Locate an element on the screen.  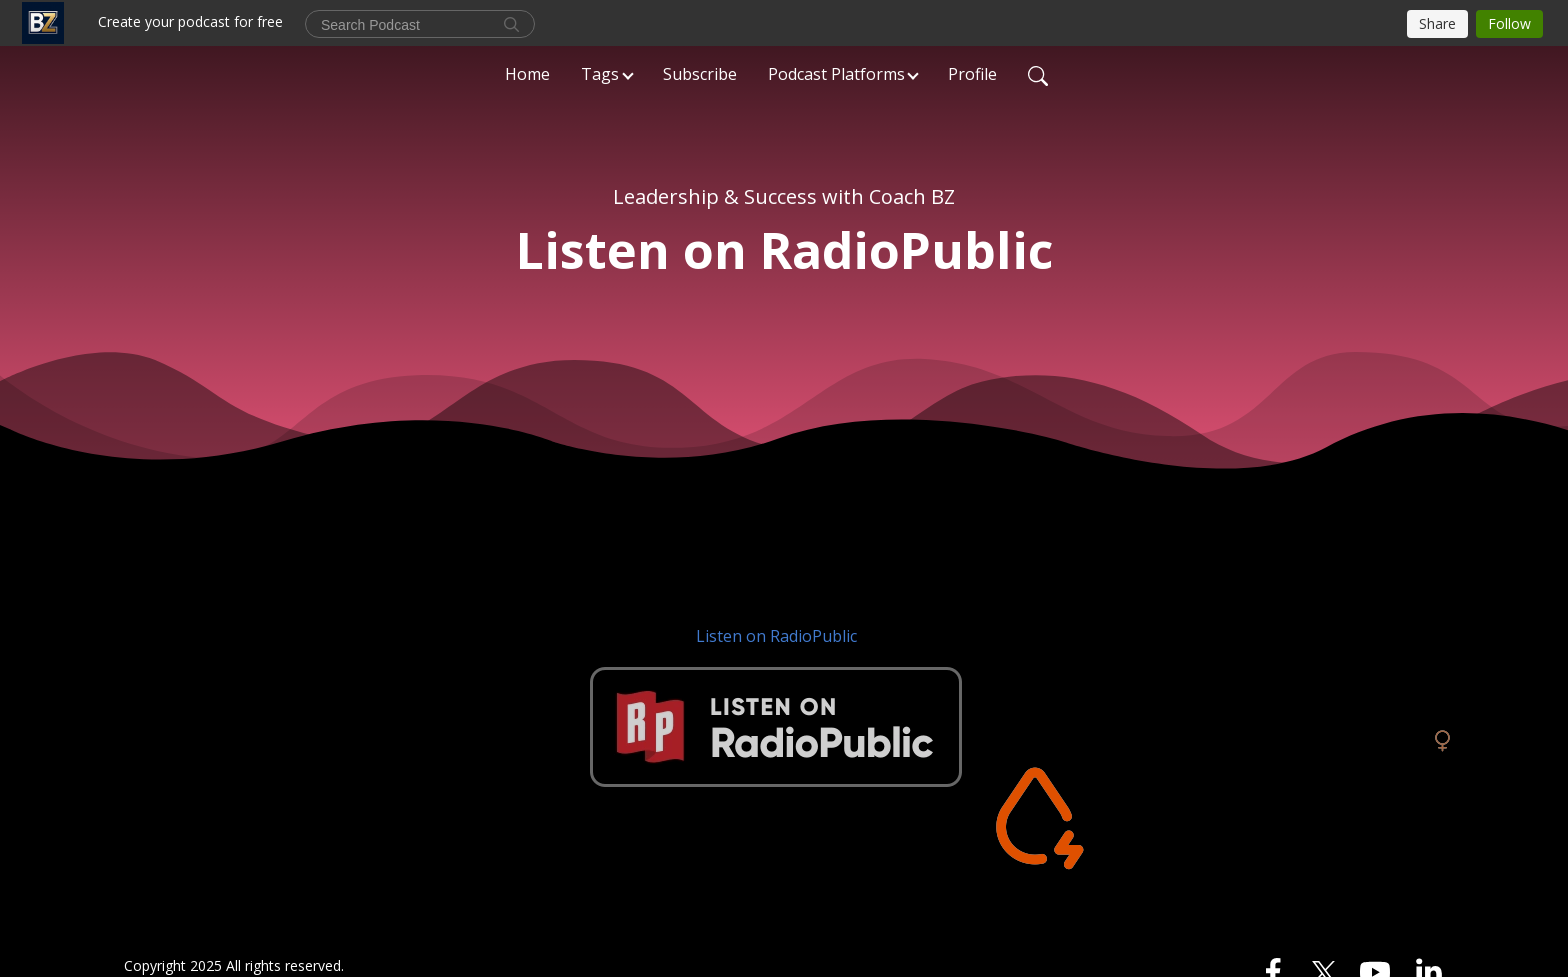
indicates female gender option is located at coordinates (1442, 740).